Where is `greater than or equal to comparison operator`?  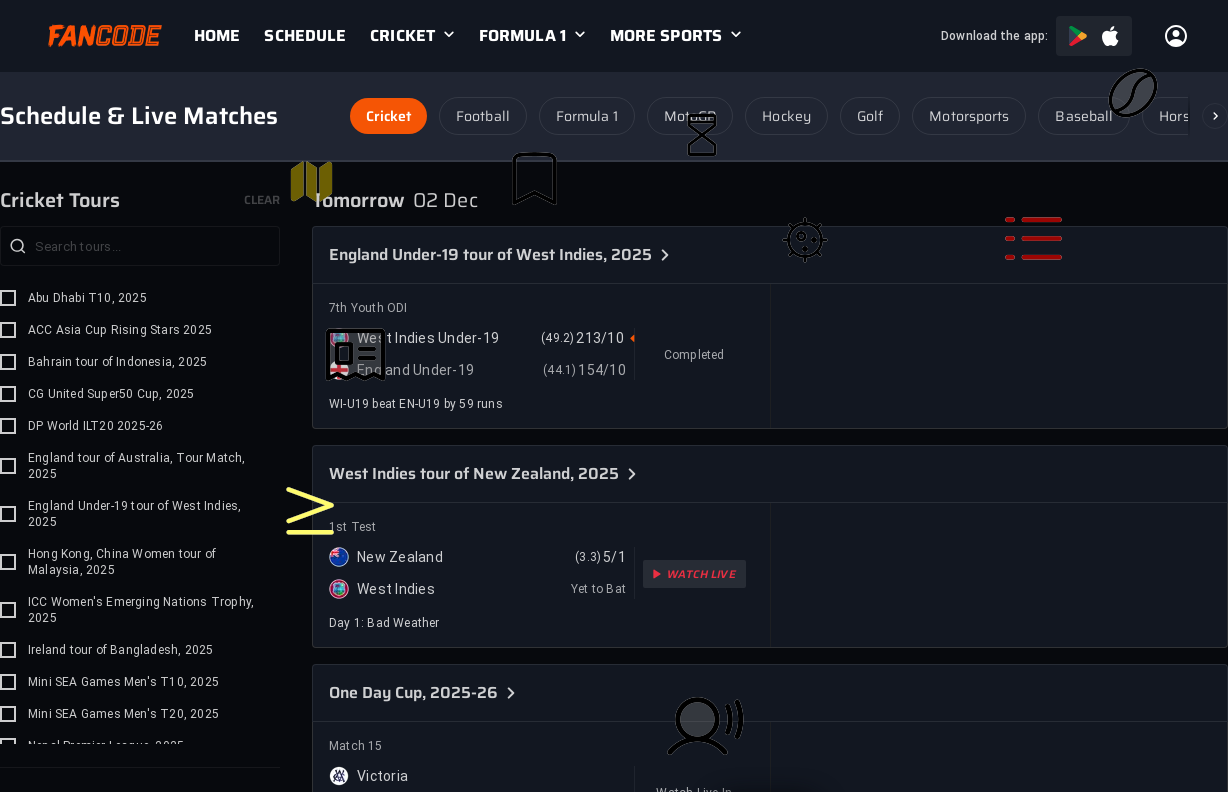
greater than or equal to comparison operator is located at coordinates (309, 512).